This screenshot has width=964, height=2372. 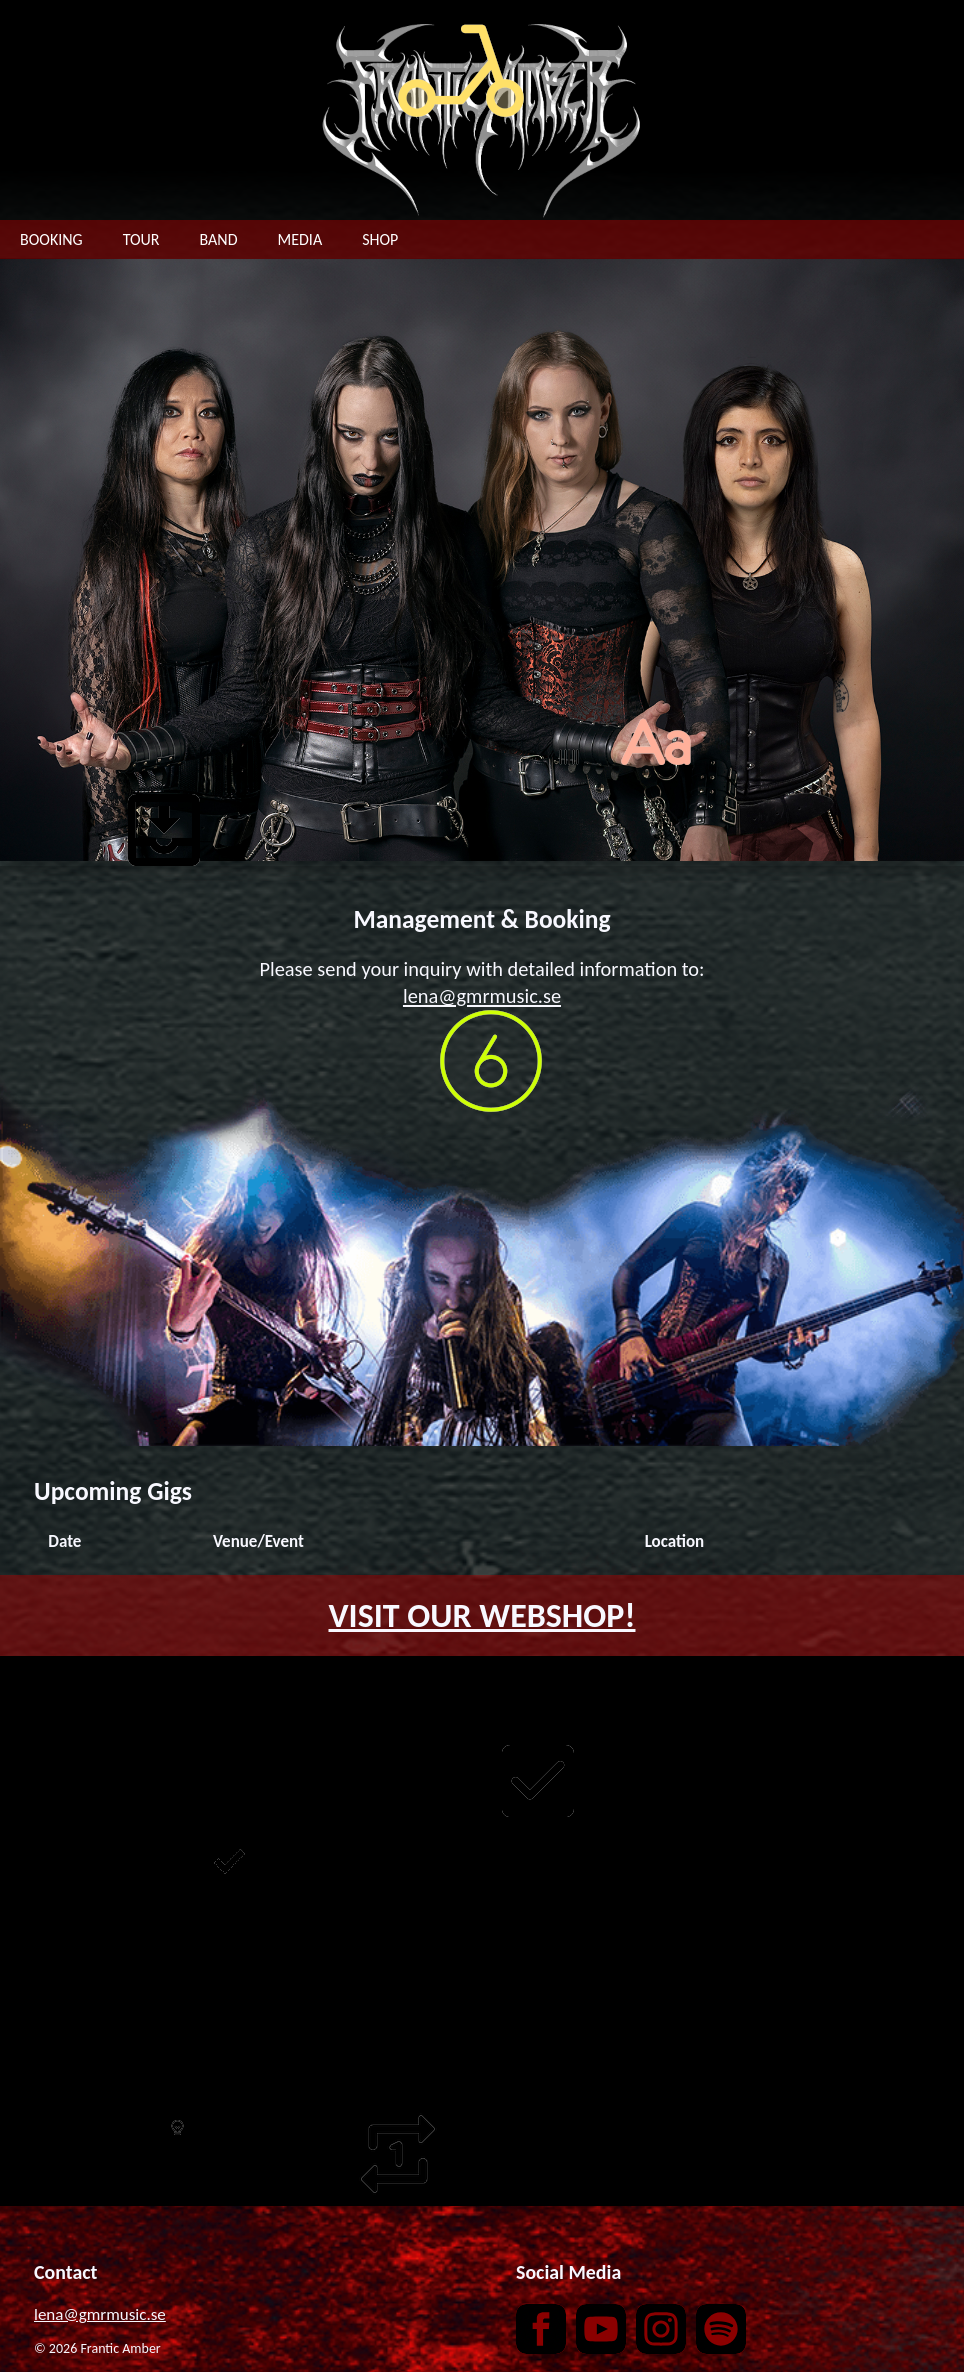 I want to click on move message to inbox, so click(x=164, y=830).